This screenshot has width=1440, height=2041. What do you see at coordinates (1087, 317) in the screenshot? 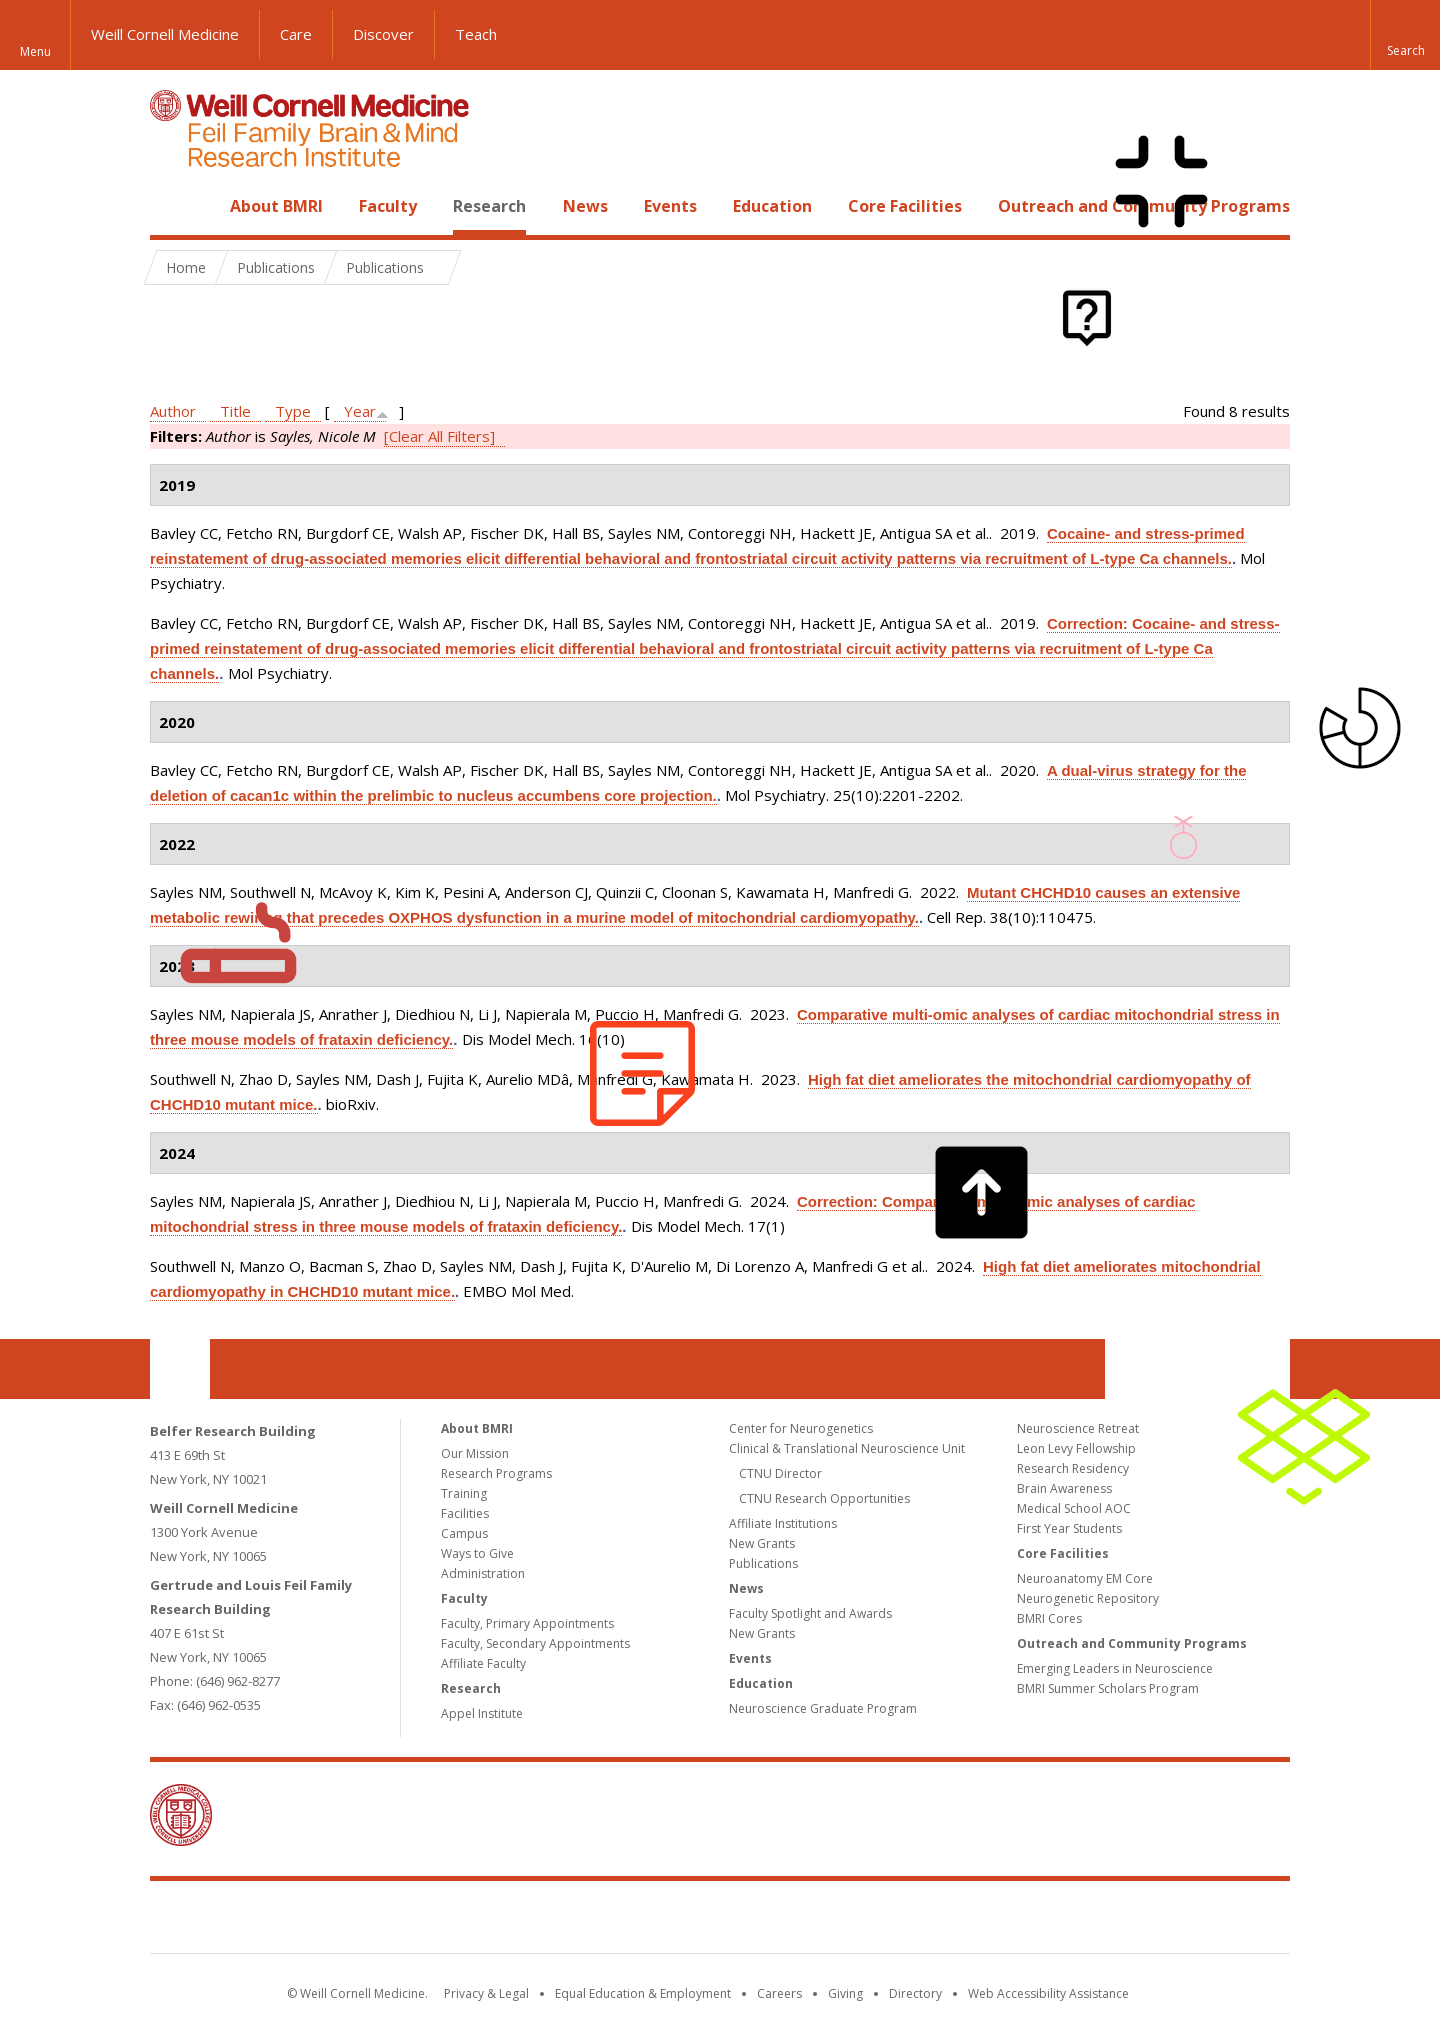
I see `access live help or support chat` at bounding box center [1087, 317].